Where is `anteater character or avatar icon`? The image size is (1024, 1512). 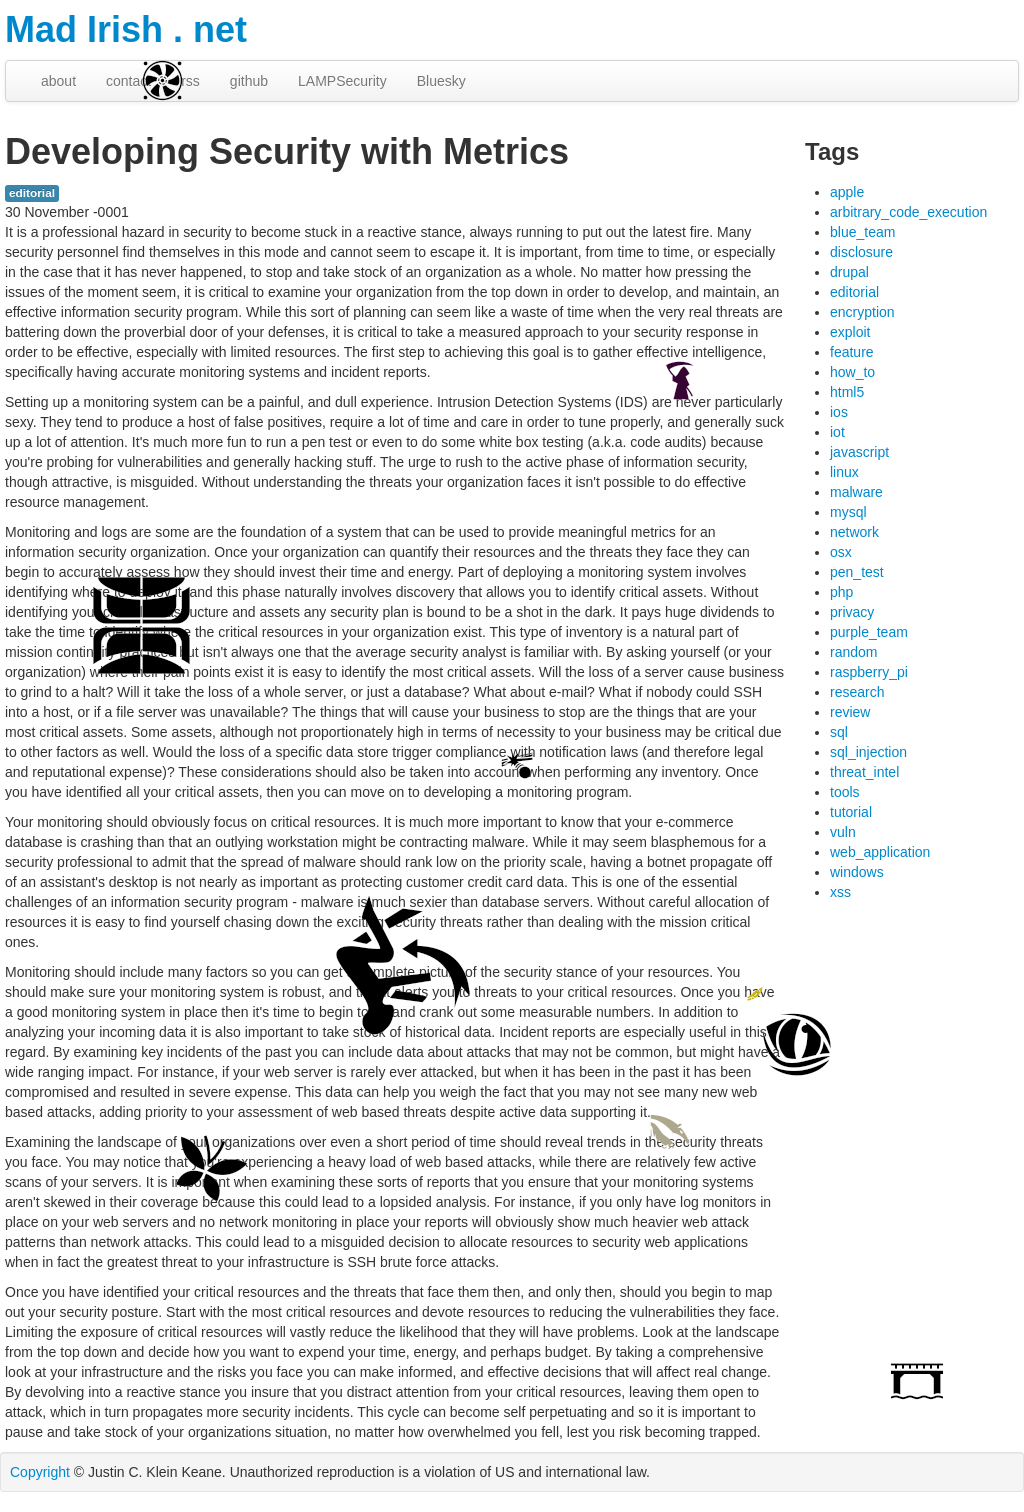
anteater character or avatar icon is located at coordinates (670, 1132).